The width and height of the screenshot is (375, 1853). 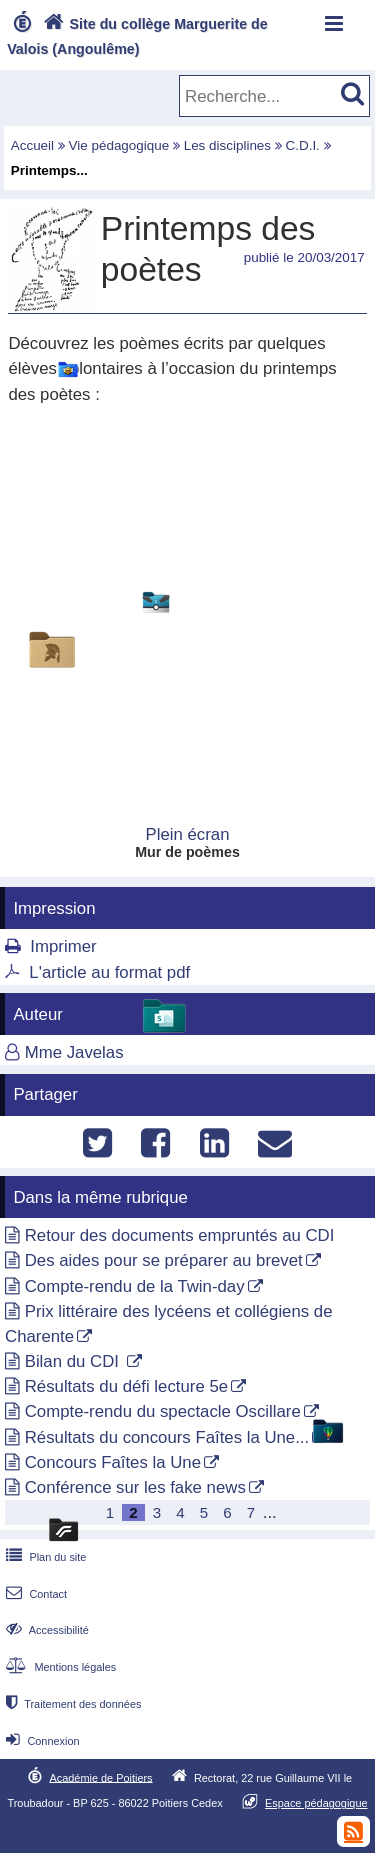 I want to click on folder for storing pokémon great ball-related files, so click(x=156, y=603).